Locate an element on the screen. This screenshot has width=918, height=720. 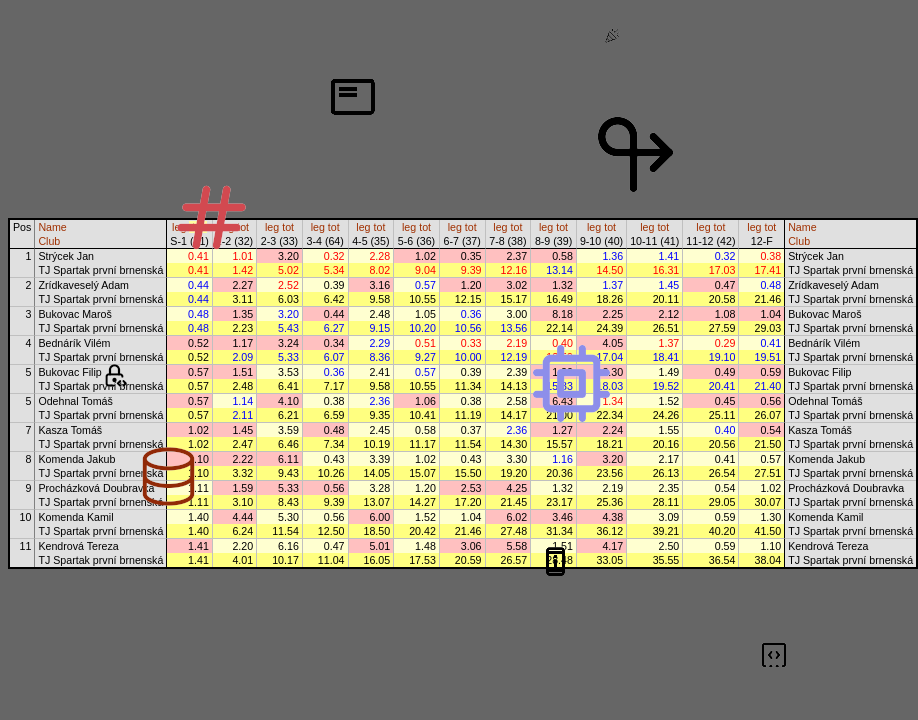
view device information is located at coordinates (555, 561).